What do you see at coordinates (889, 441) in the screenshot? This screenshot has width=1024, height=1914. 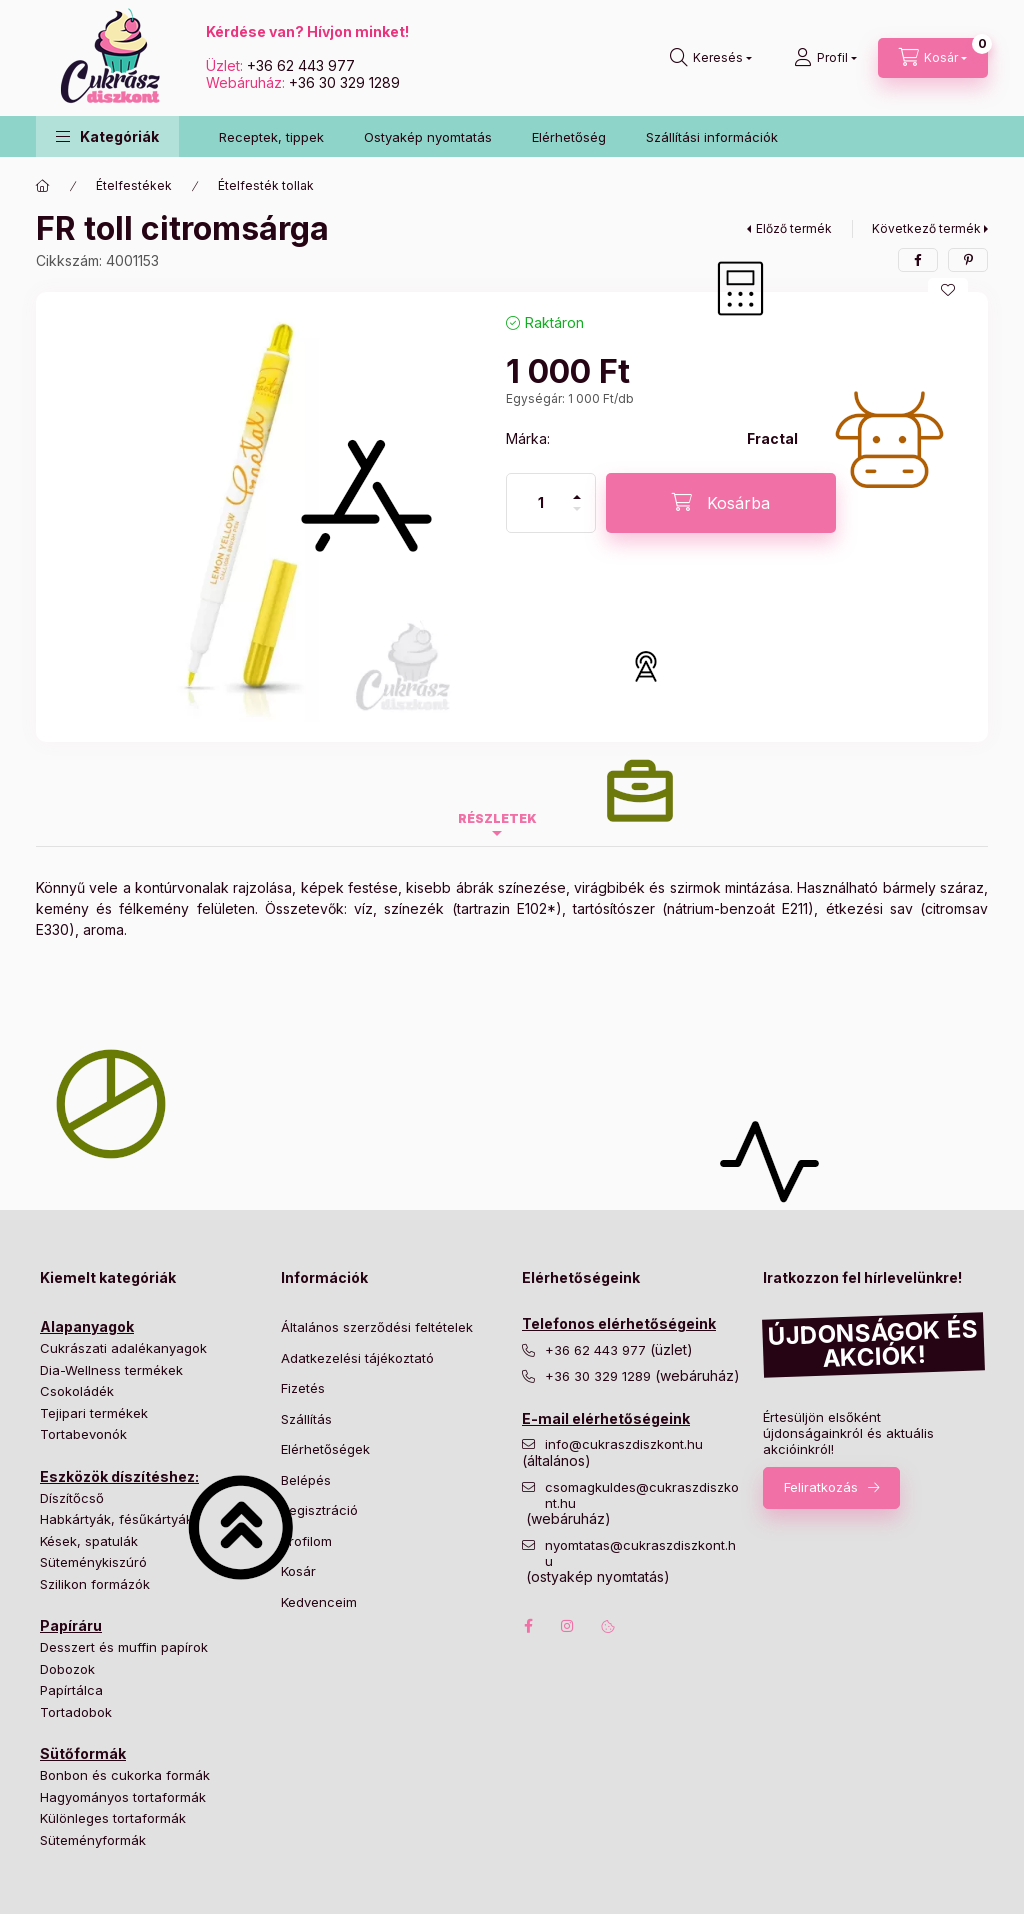 I see `access farm or agricultural features` at bounding box center [889, 441].